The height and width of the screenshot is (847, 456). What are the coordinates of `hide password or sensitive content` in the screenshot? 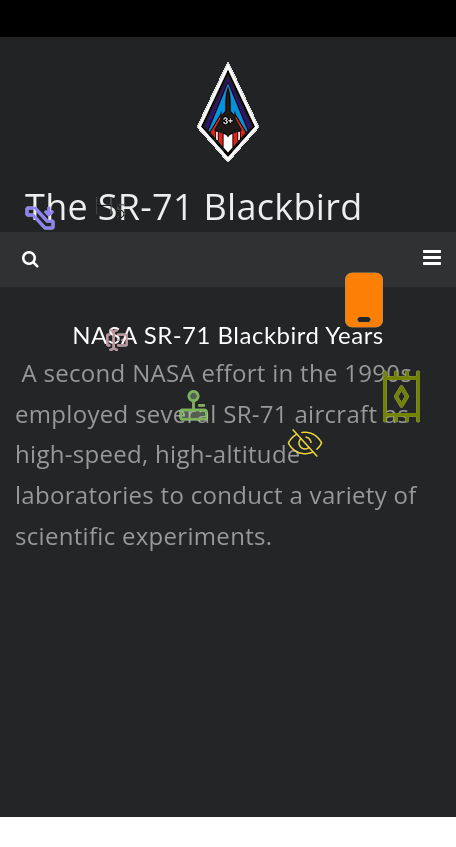 It's located at (305, 443).